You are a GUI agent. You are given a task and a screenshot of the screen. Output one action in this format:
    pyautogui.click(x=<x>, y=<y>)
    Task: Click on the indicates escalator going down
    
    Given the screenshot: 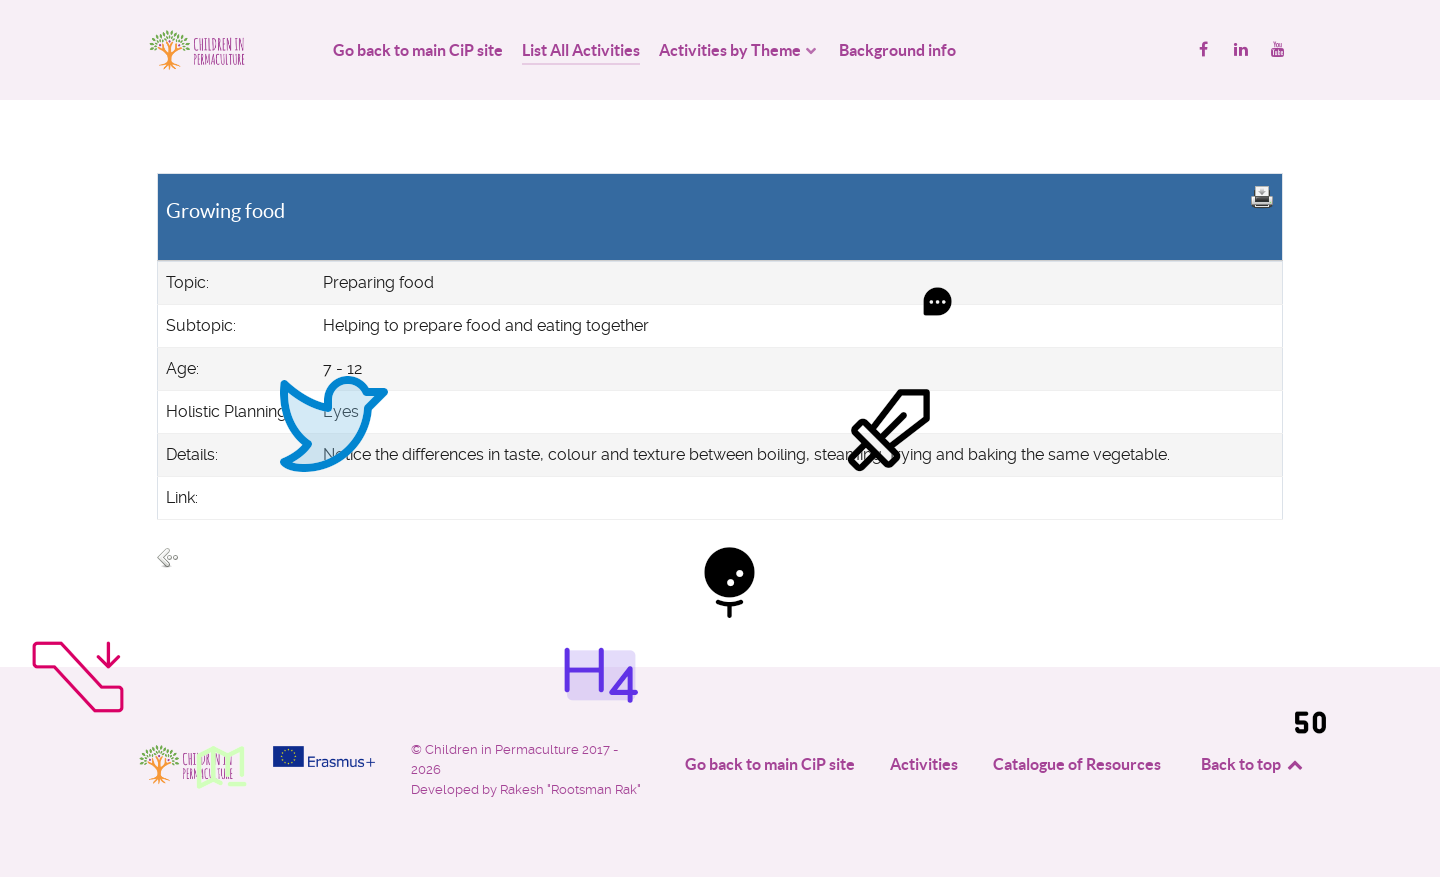 What is the action you would take?
    pyautogui.click(x=78, y=677)
    